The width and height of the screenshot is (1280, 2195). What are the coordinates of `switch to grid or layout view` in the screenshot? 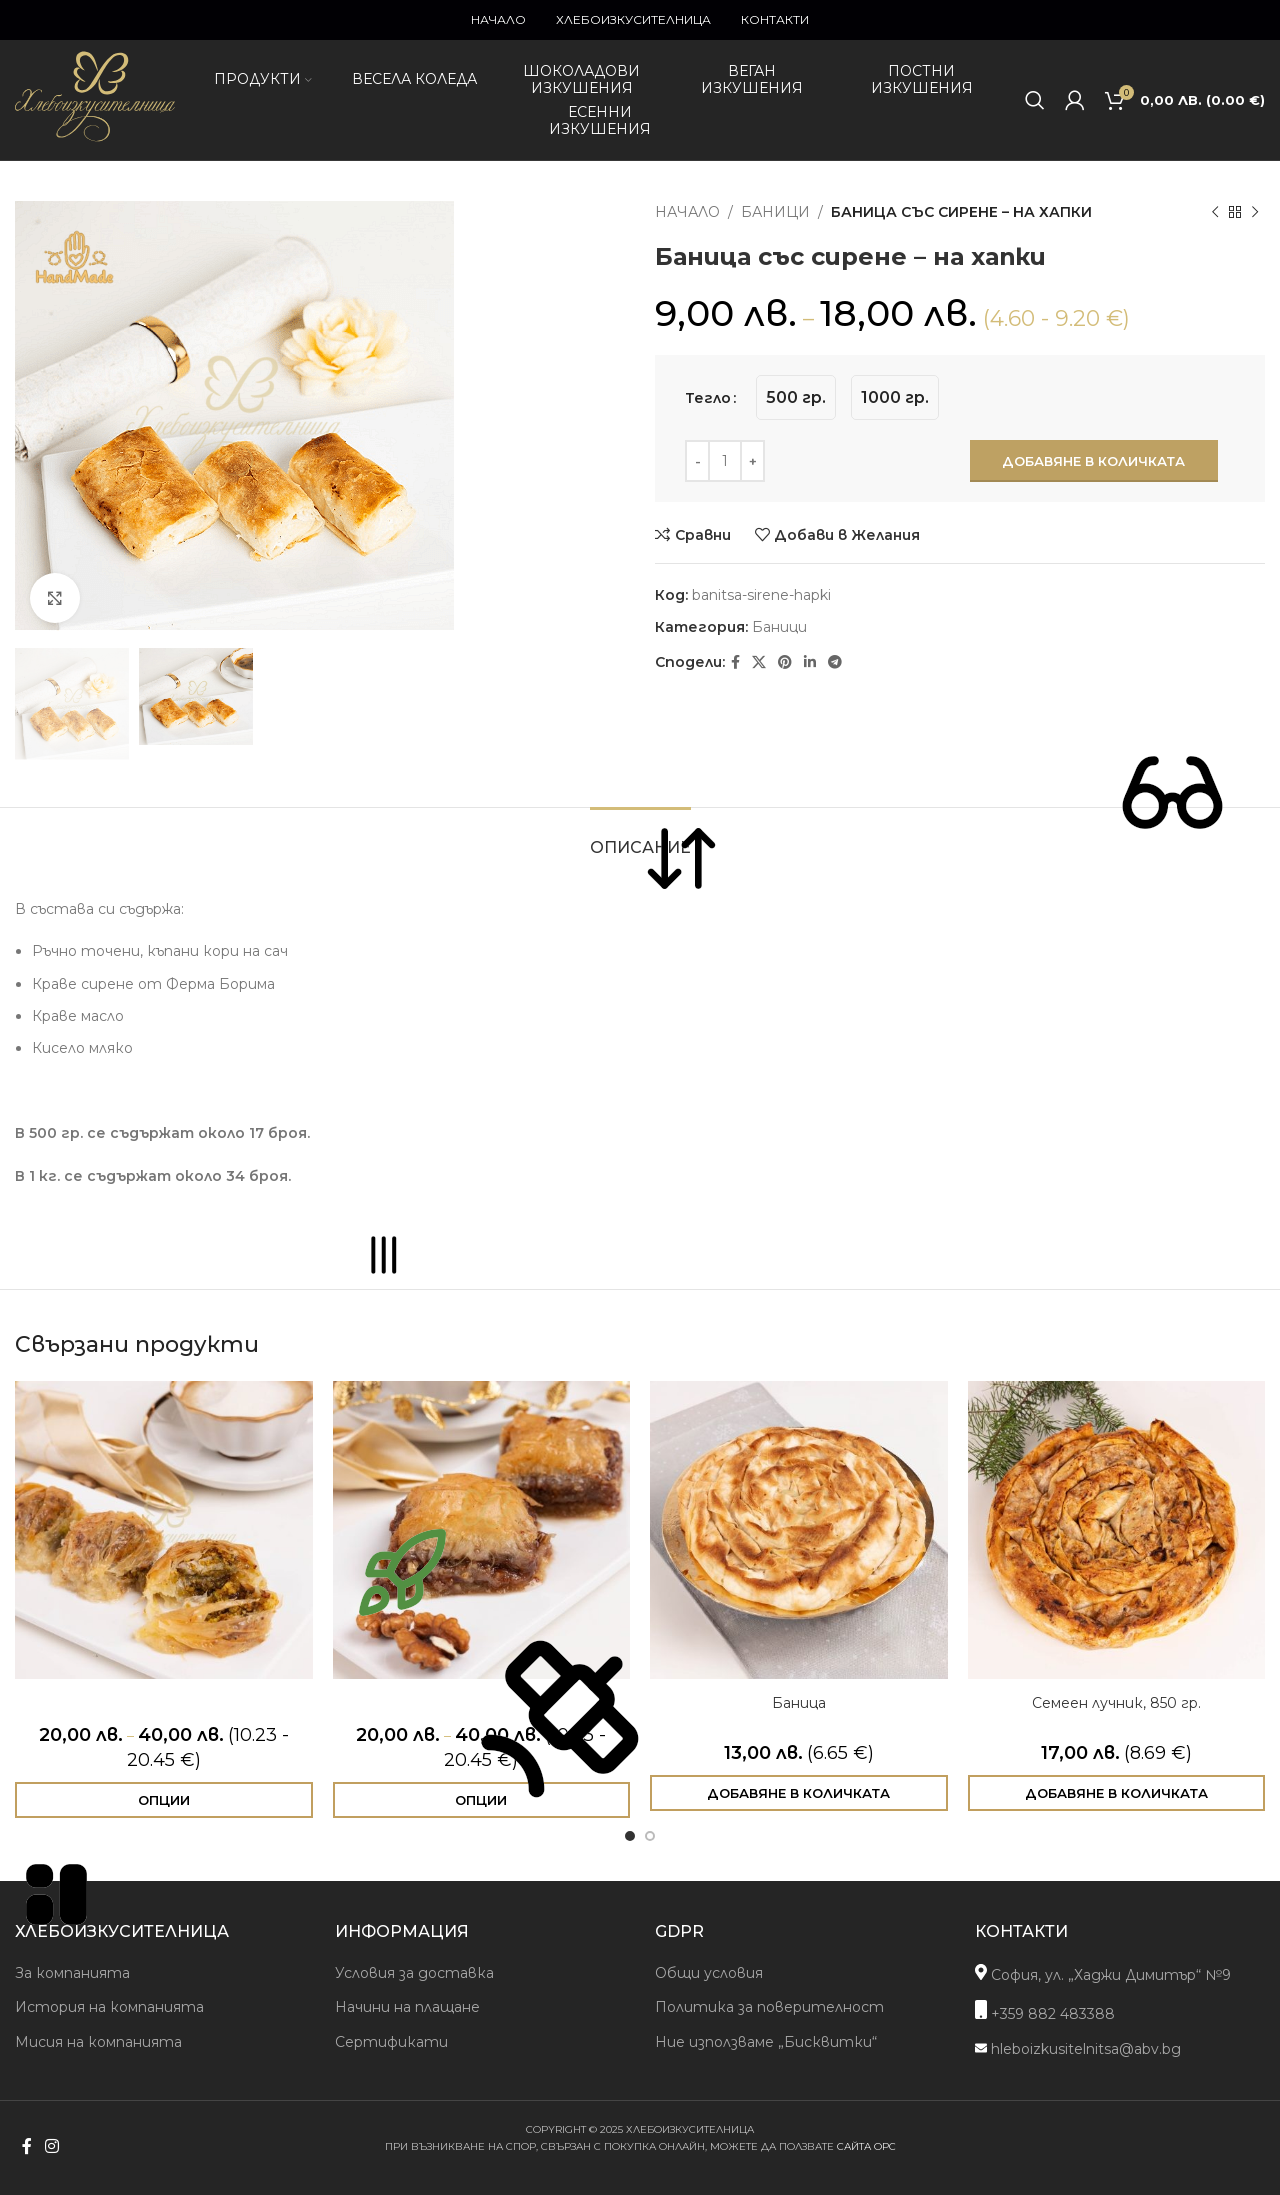 It's located at (56, 1894).